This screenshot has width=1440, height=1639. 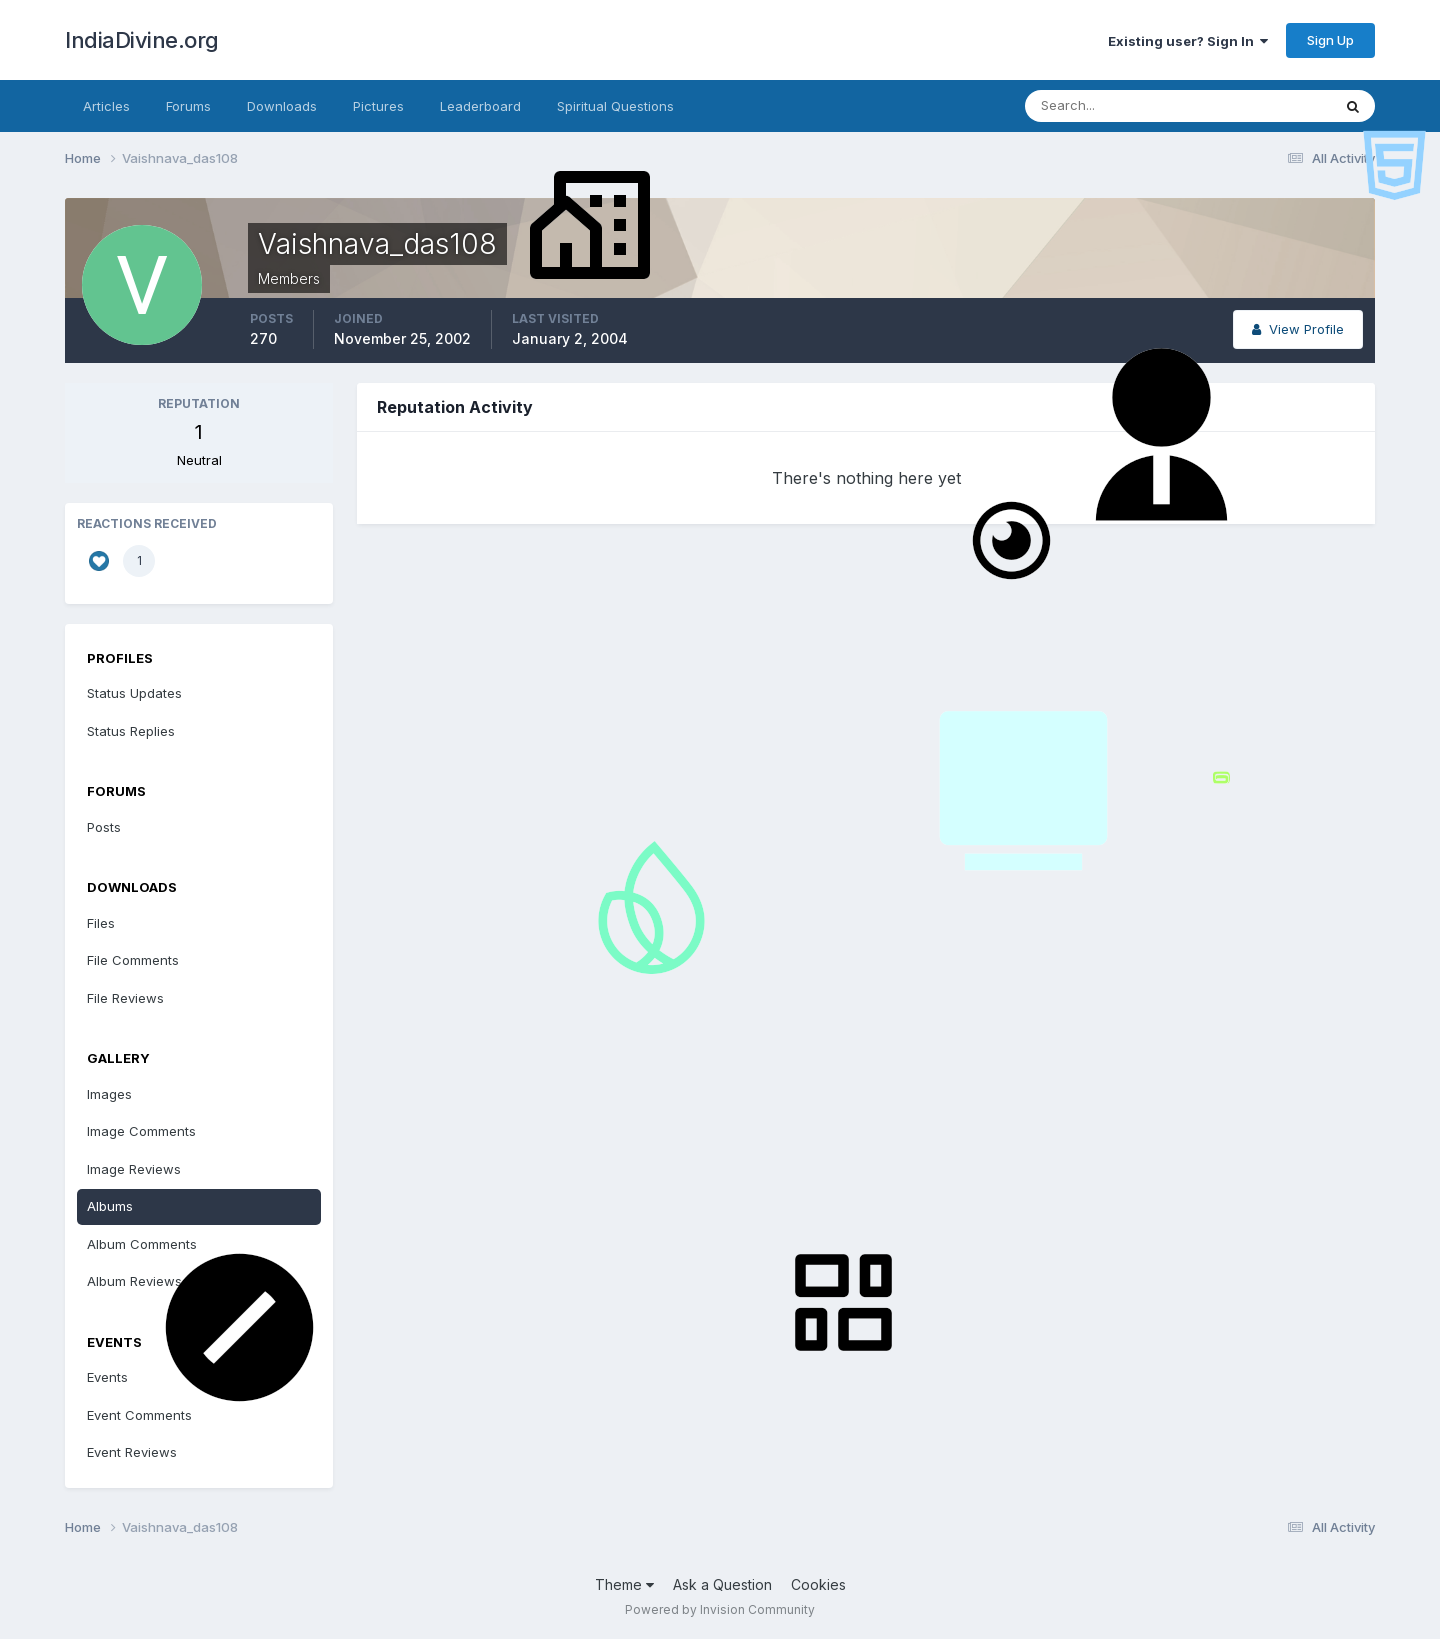 What do you see at coordinates (651, 907) in the screenshot?
I see `access Firebase console or services` at bounding box center [651, 907].